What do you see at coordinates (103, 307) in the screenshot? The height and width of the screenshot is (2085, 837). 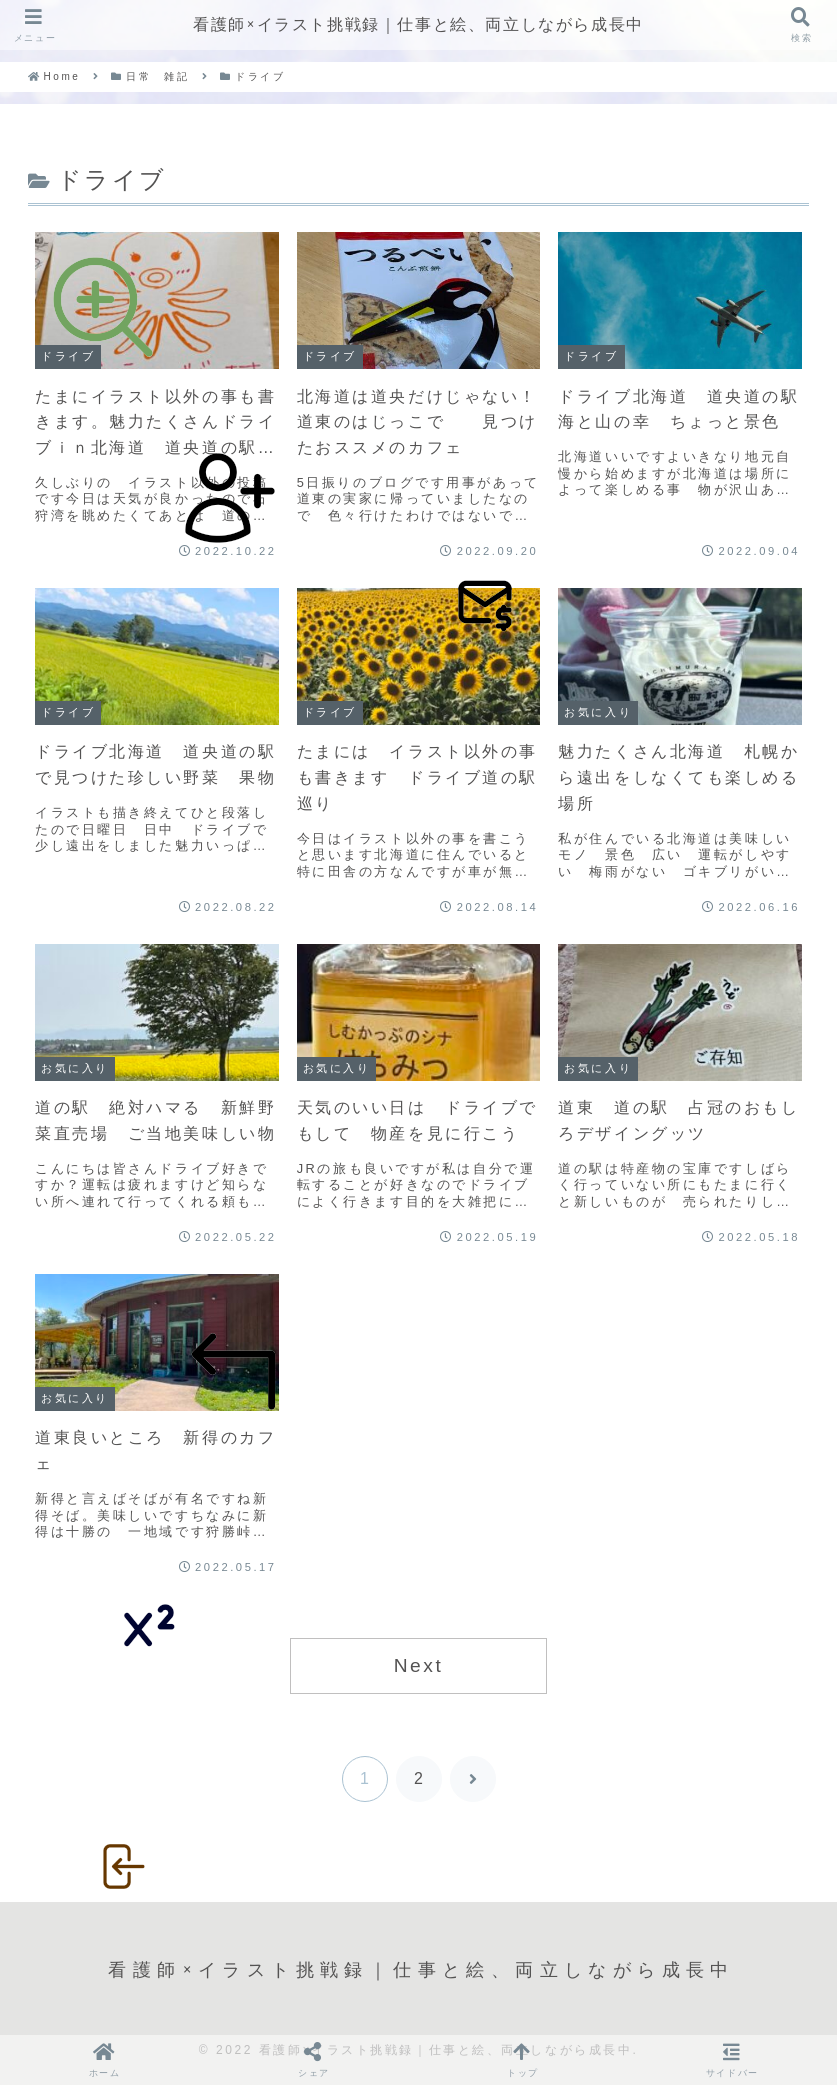 I see `zoom in on content` at bounding box center [103, 307].